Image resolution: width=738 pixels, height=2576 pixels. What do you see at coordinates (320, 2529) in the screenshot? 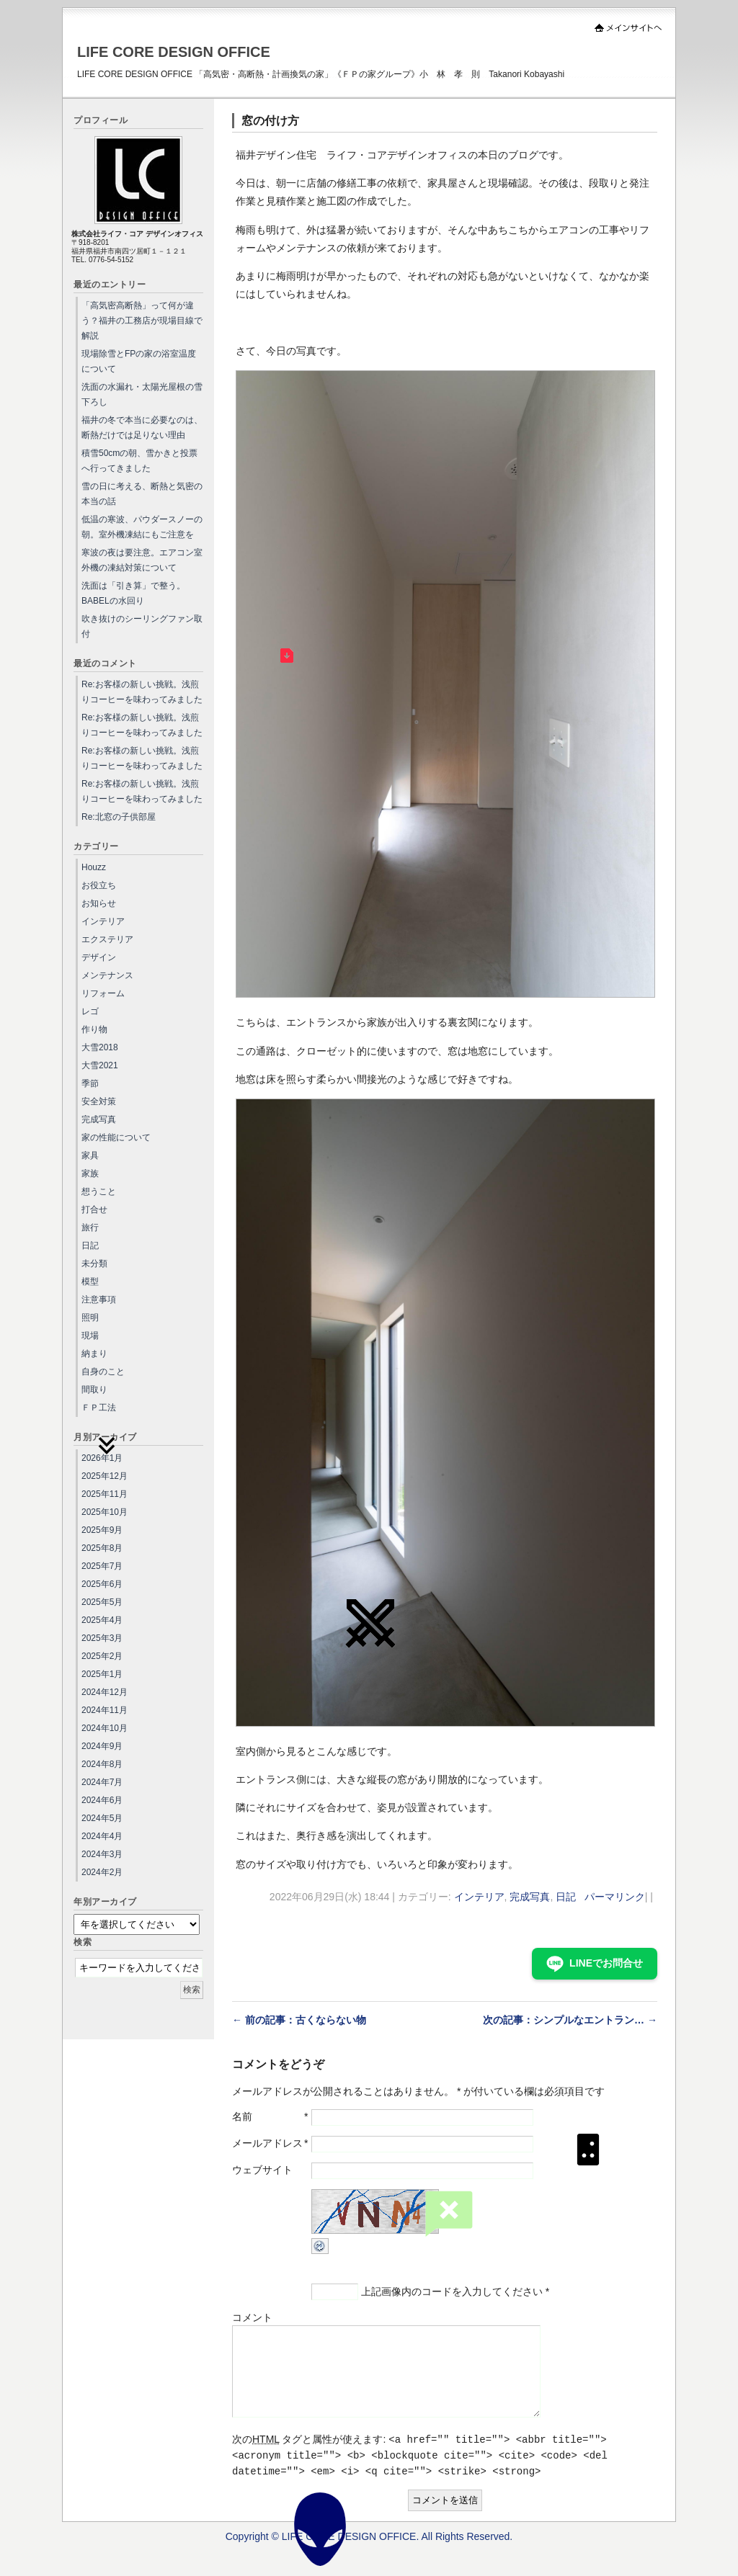
I see `Alienware brand logo` at bounding box center [320, 2529].